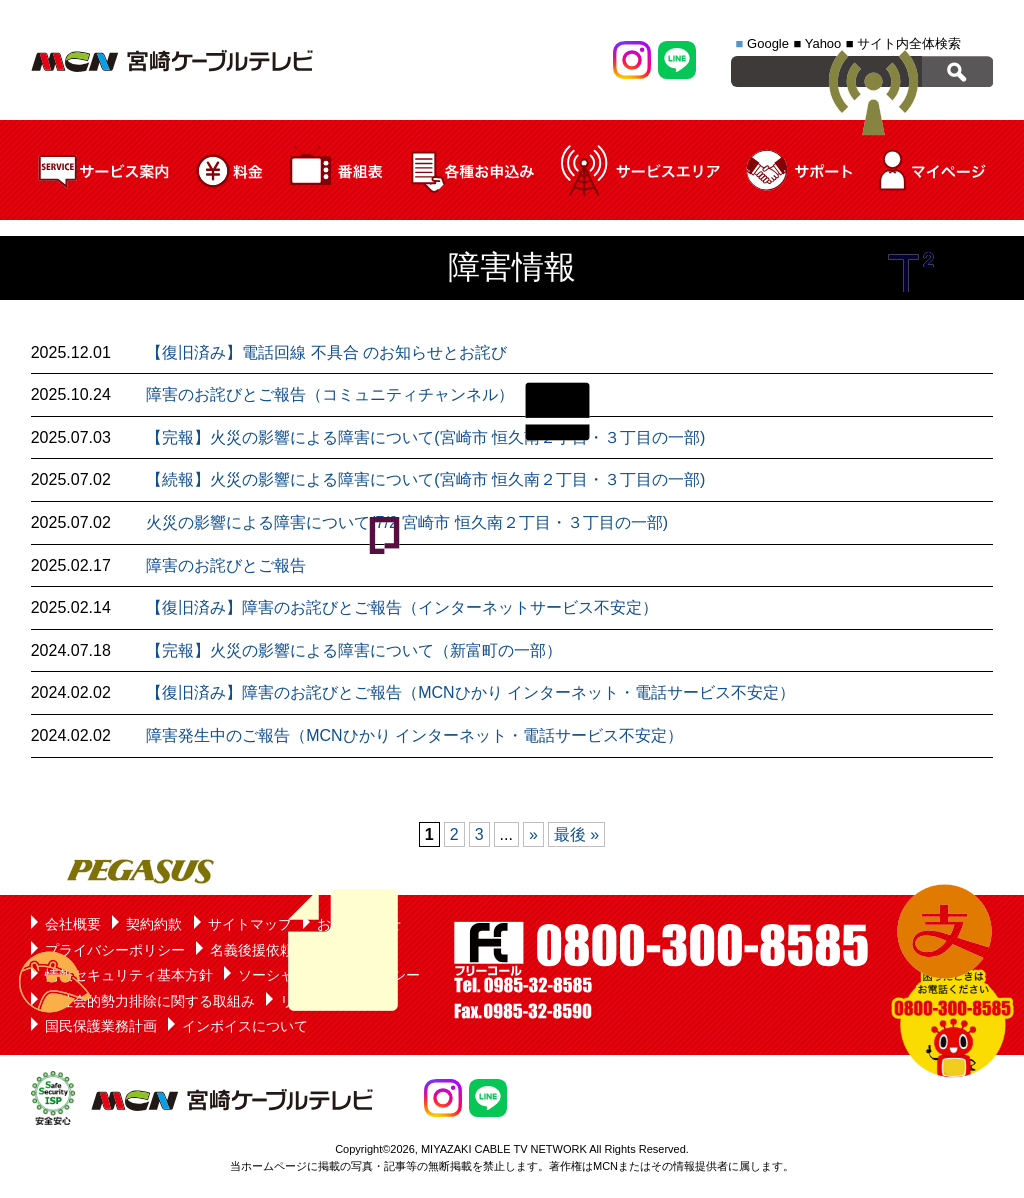 This screenshot has width=1024, height=1198. What do you see at coordinates (873, 90) in the screenshot?
I see `start a live broadcast or stream` at bounding box center [873, 90].